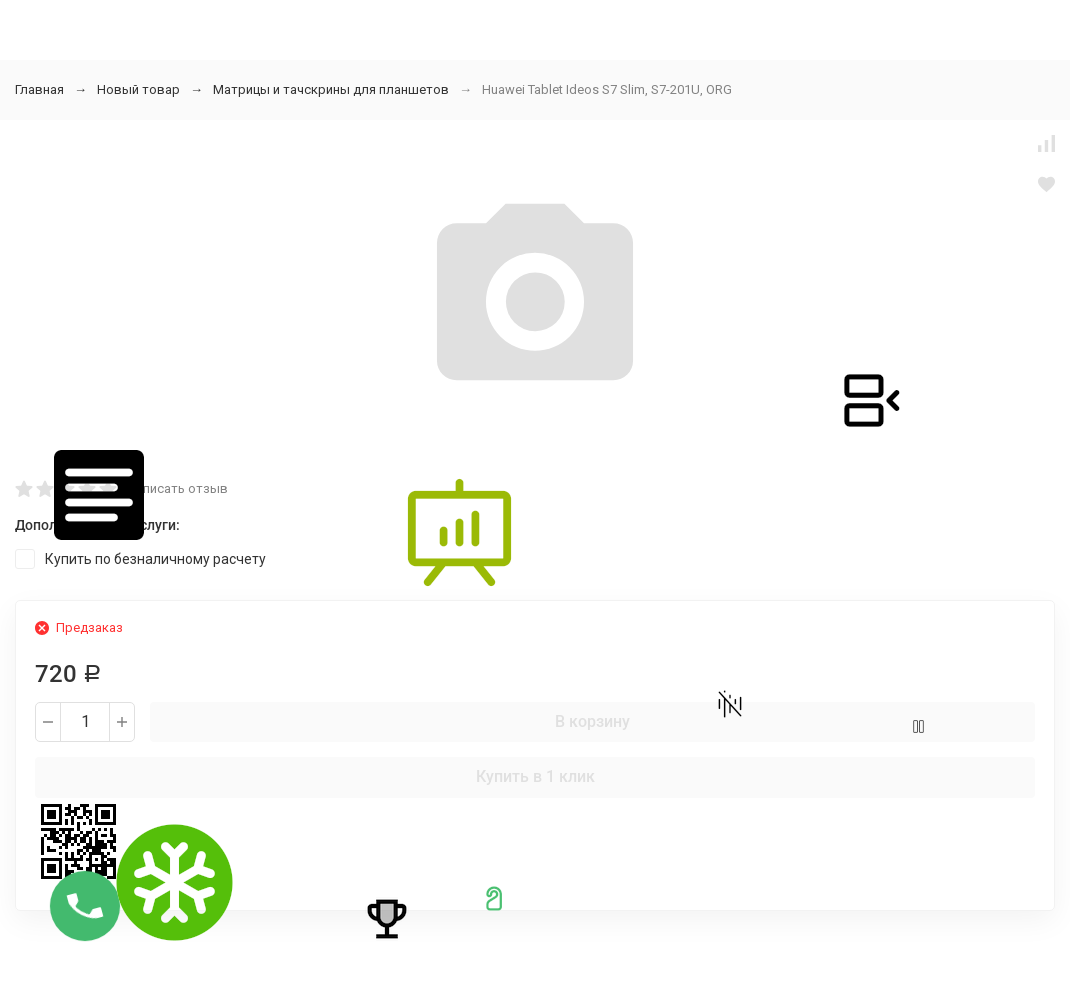 Image resolution: width=1070 pixels, height=991 pixels. What do you see at coordinates (174, 882) in the screenshot?
I see `toggle cooling or air conditioning mode` at bounding box center [174, 882].